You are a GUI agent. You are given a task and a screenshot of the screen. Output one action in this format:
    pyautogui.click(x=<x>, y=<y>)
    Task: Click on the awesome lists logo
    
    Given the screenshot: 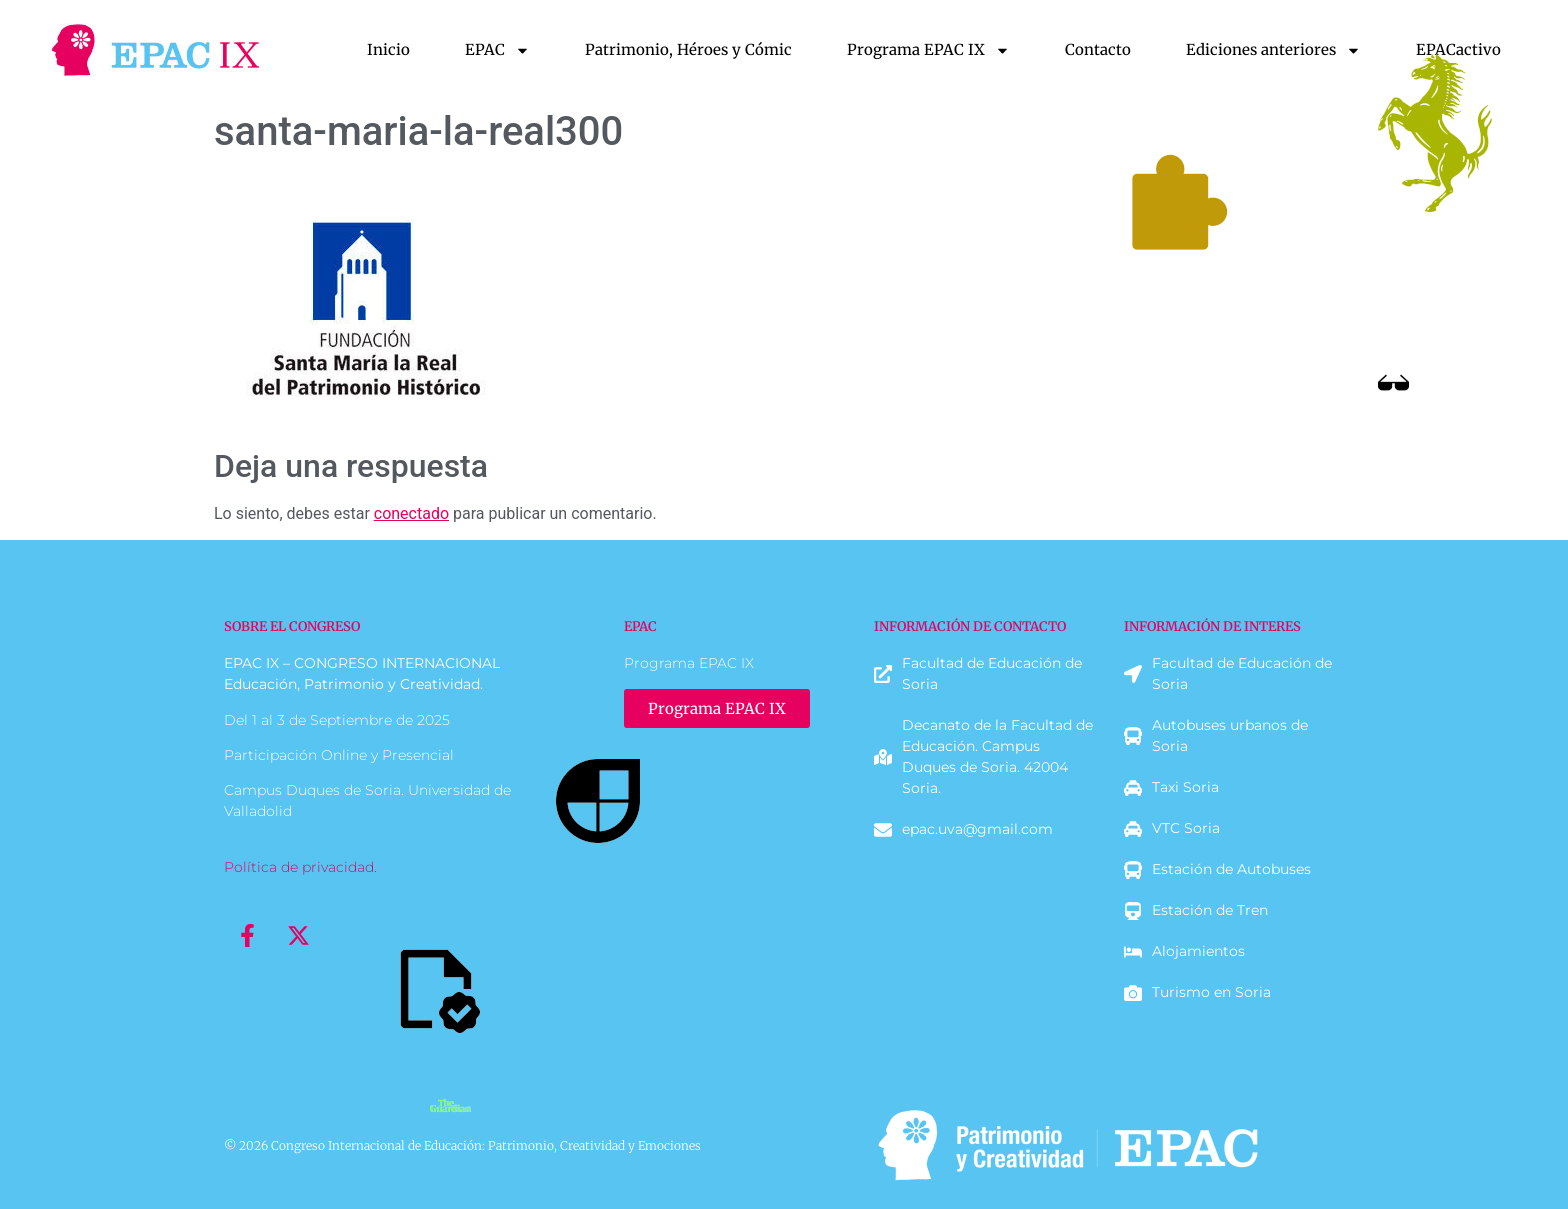 What is the action you would take?
    pyautogui.click(x=1393, y=382)
    